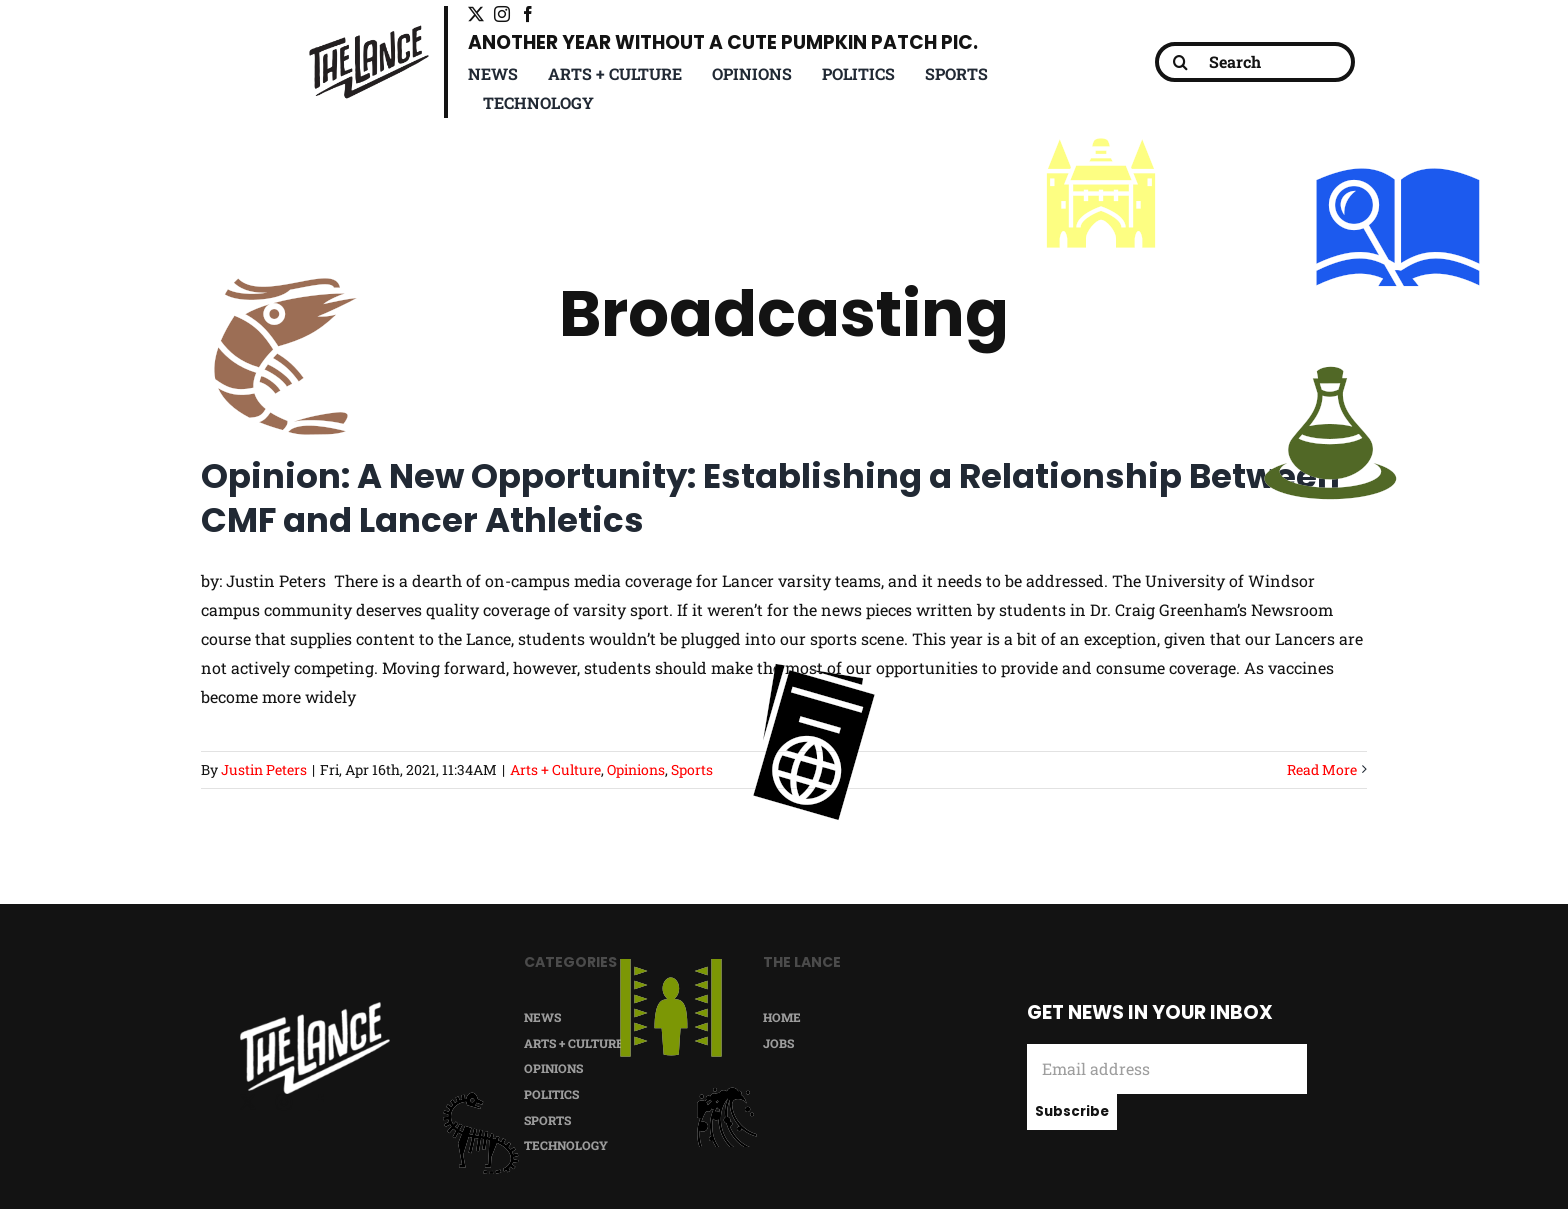 This screenshot has height=1209, width=1568. I want to click on indicates a trap or hazard zone in a game, so click(671, 1006).